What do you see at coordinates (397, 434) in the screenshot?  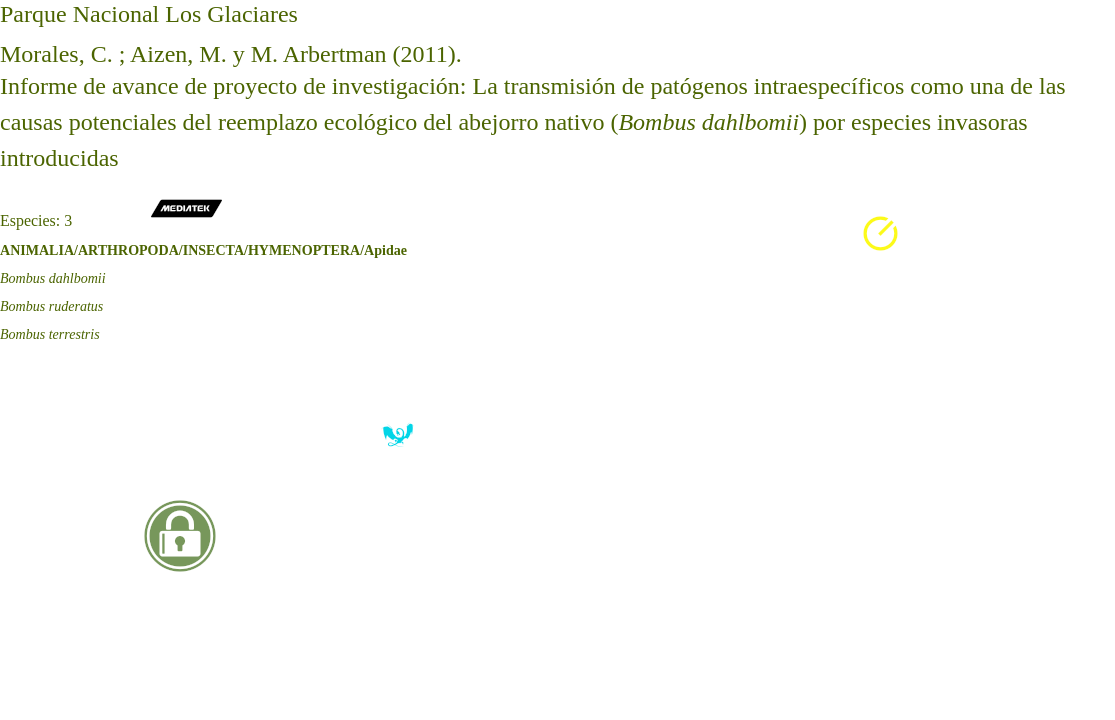 I see `visit the LLVM compiler infrastructure project website` at bounding box center [397, 434].